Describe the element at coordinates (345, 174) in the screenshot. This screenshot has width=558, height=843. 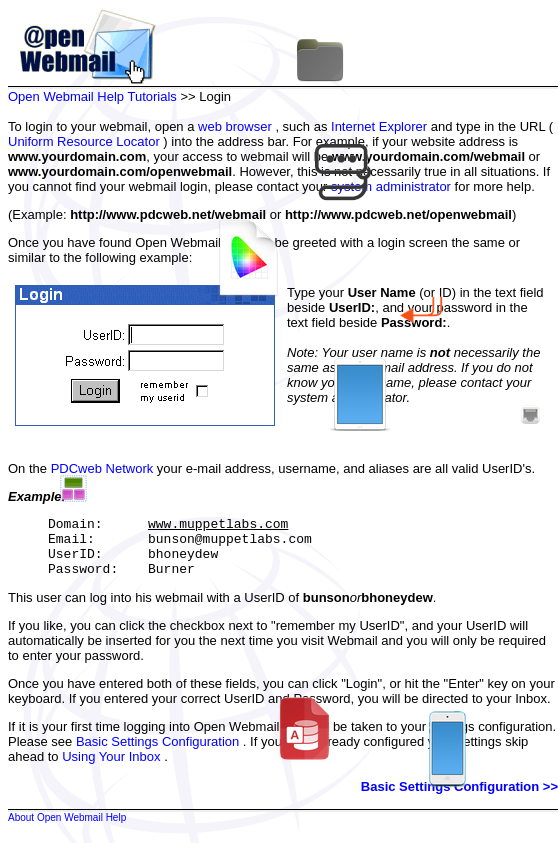
I see `generate a one-time password code` at that location.